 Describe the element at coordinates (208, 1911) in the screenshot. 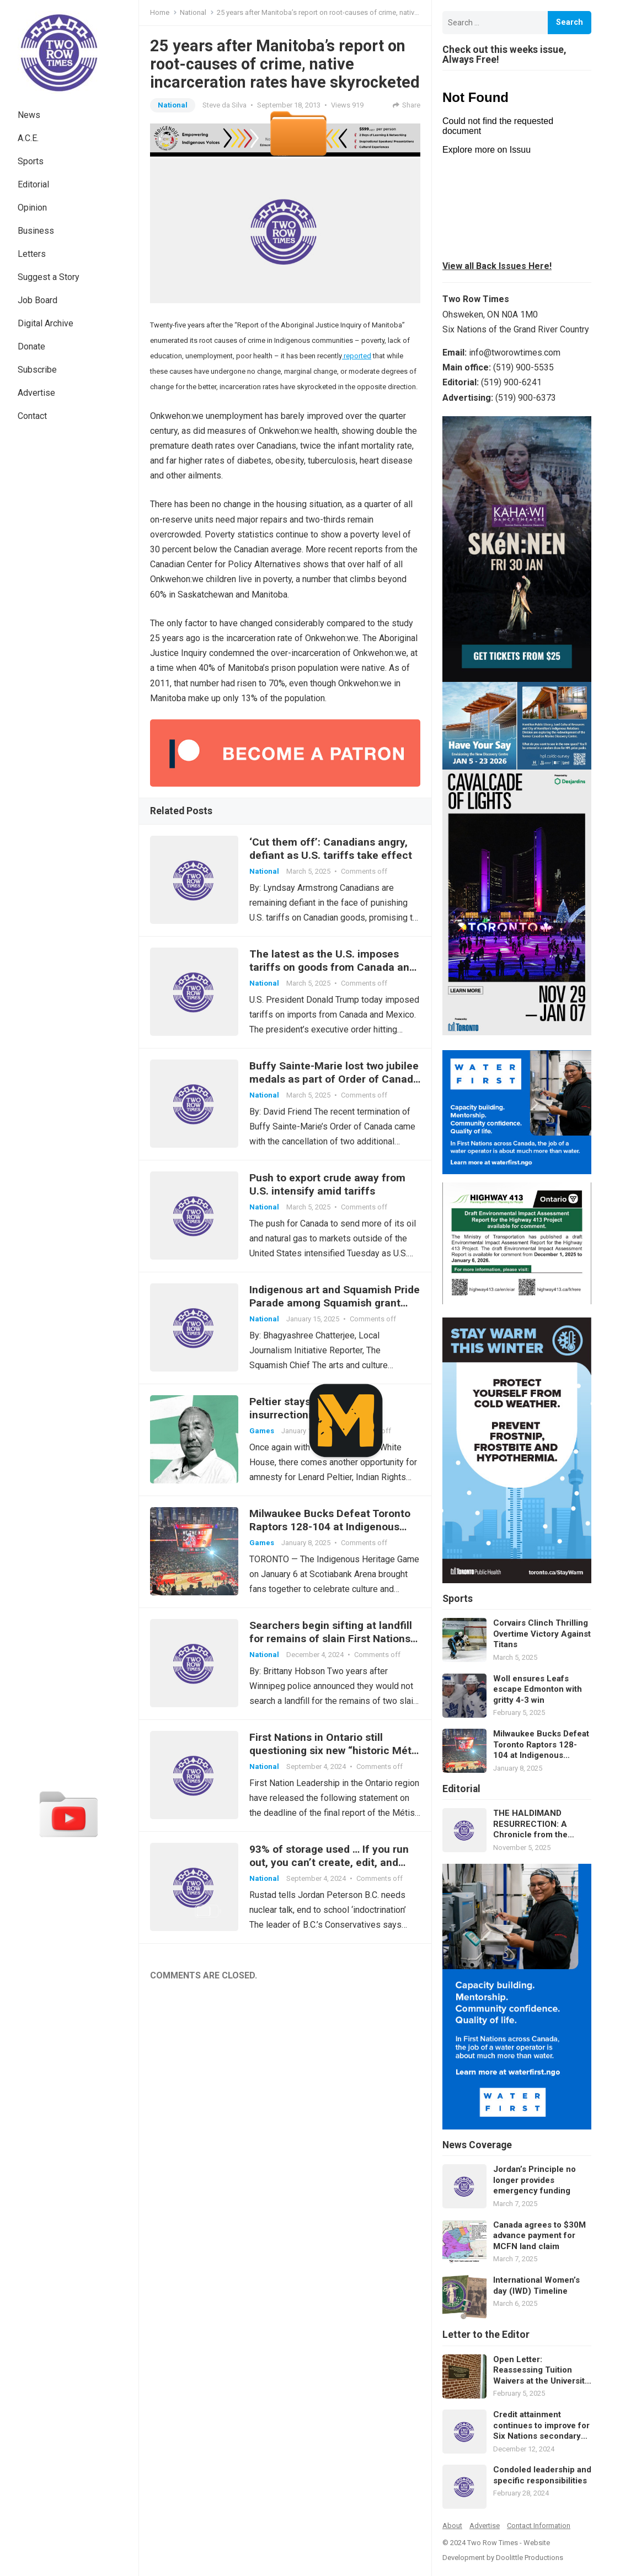

I see `indicates battery level at 60% charge` at that location.